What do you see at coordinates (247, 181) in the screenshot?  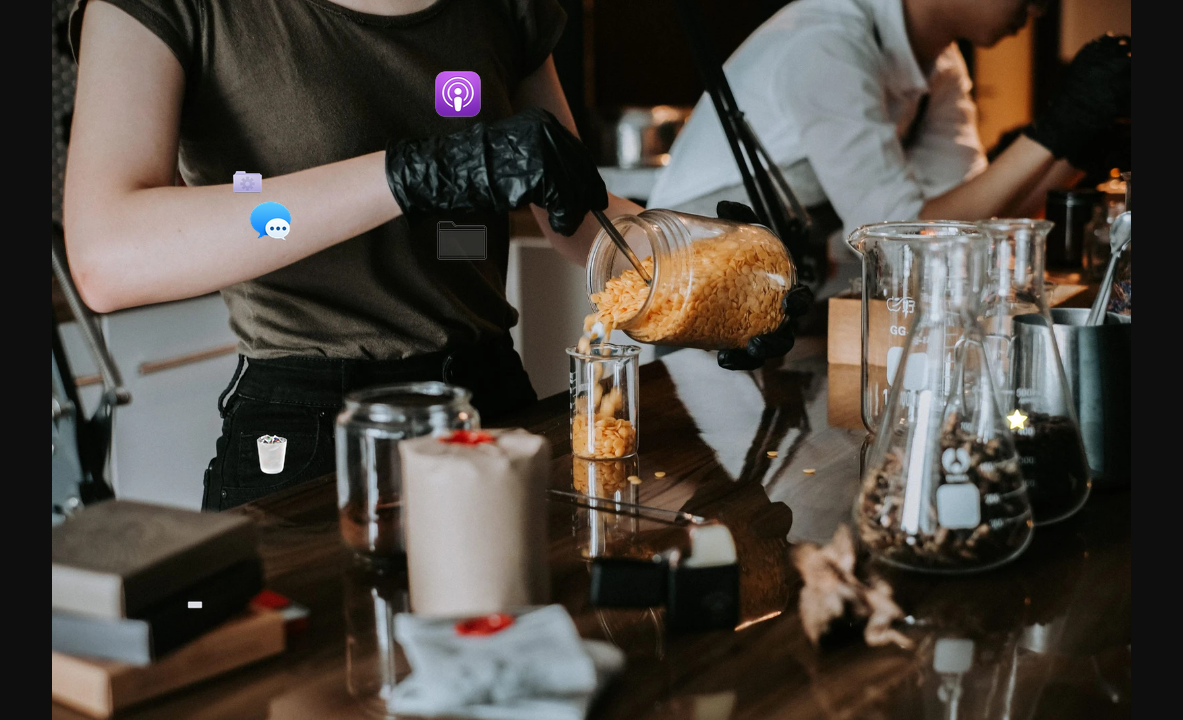 I see `access system settings or preferences folder` at bounding box center [247, 181].